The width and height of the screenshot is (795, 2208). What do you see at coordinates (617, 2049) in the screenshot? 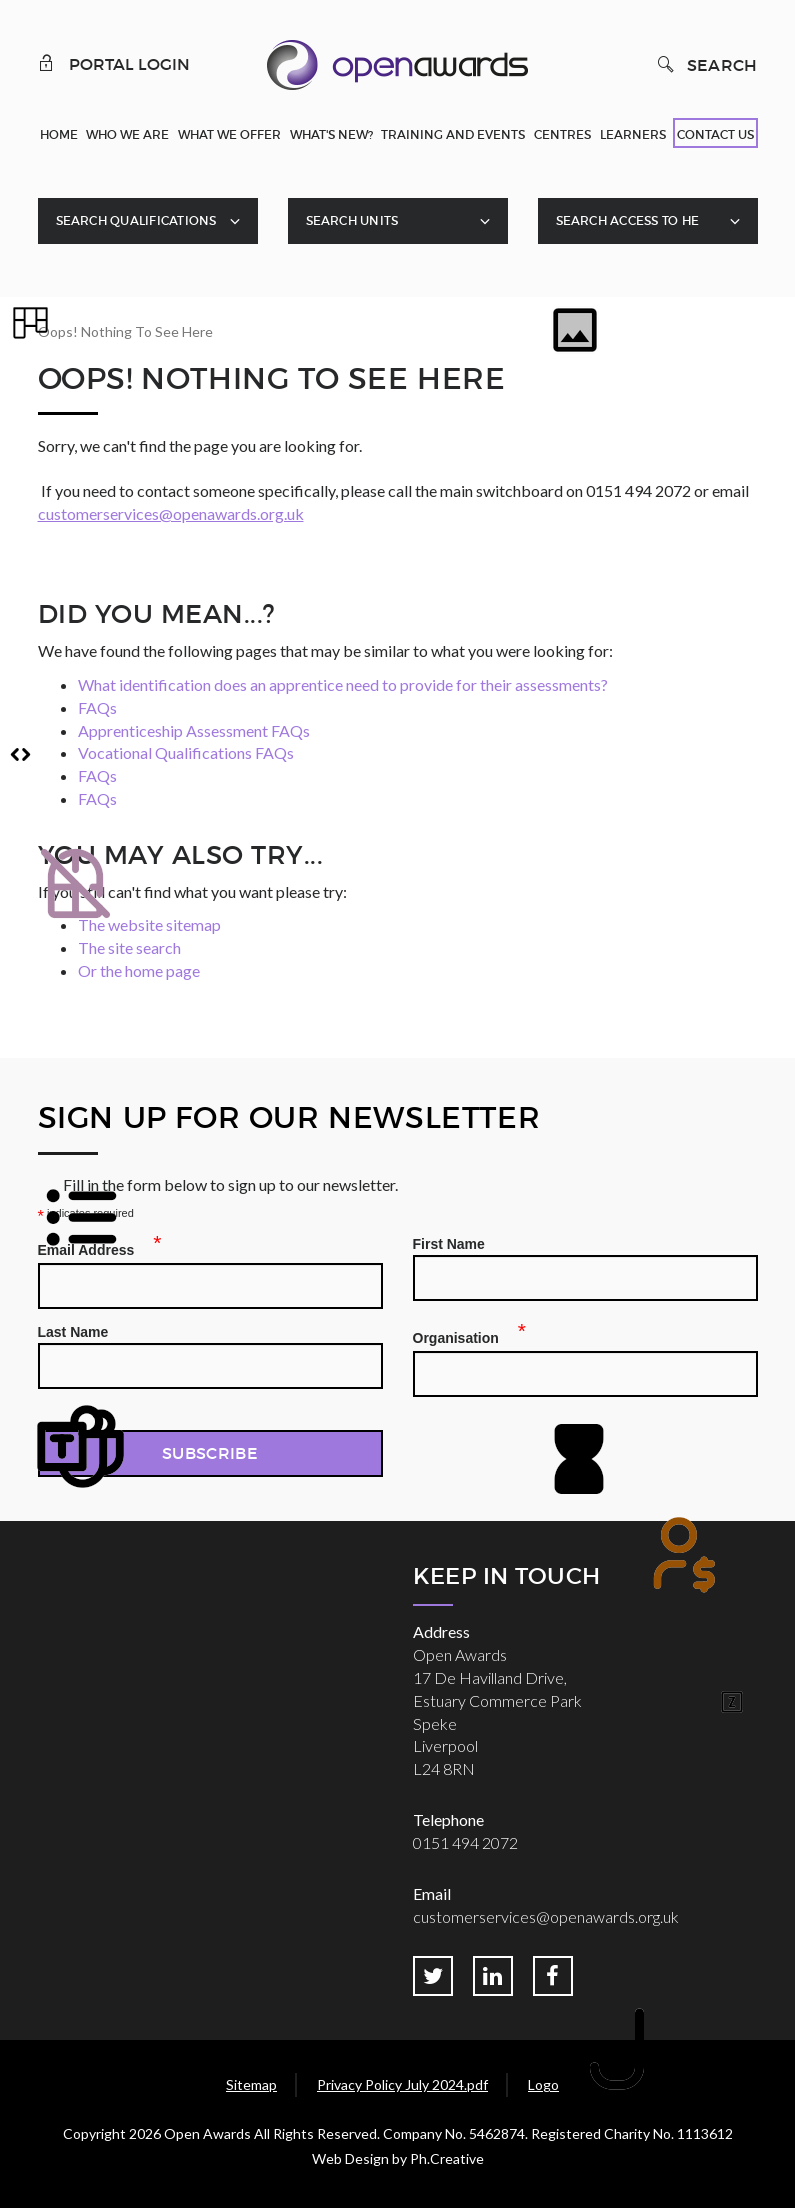
I see `represents the letter J in text formatting or typography` at bounding box center [617, 2049].